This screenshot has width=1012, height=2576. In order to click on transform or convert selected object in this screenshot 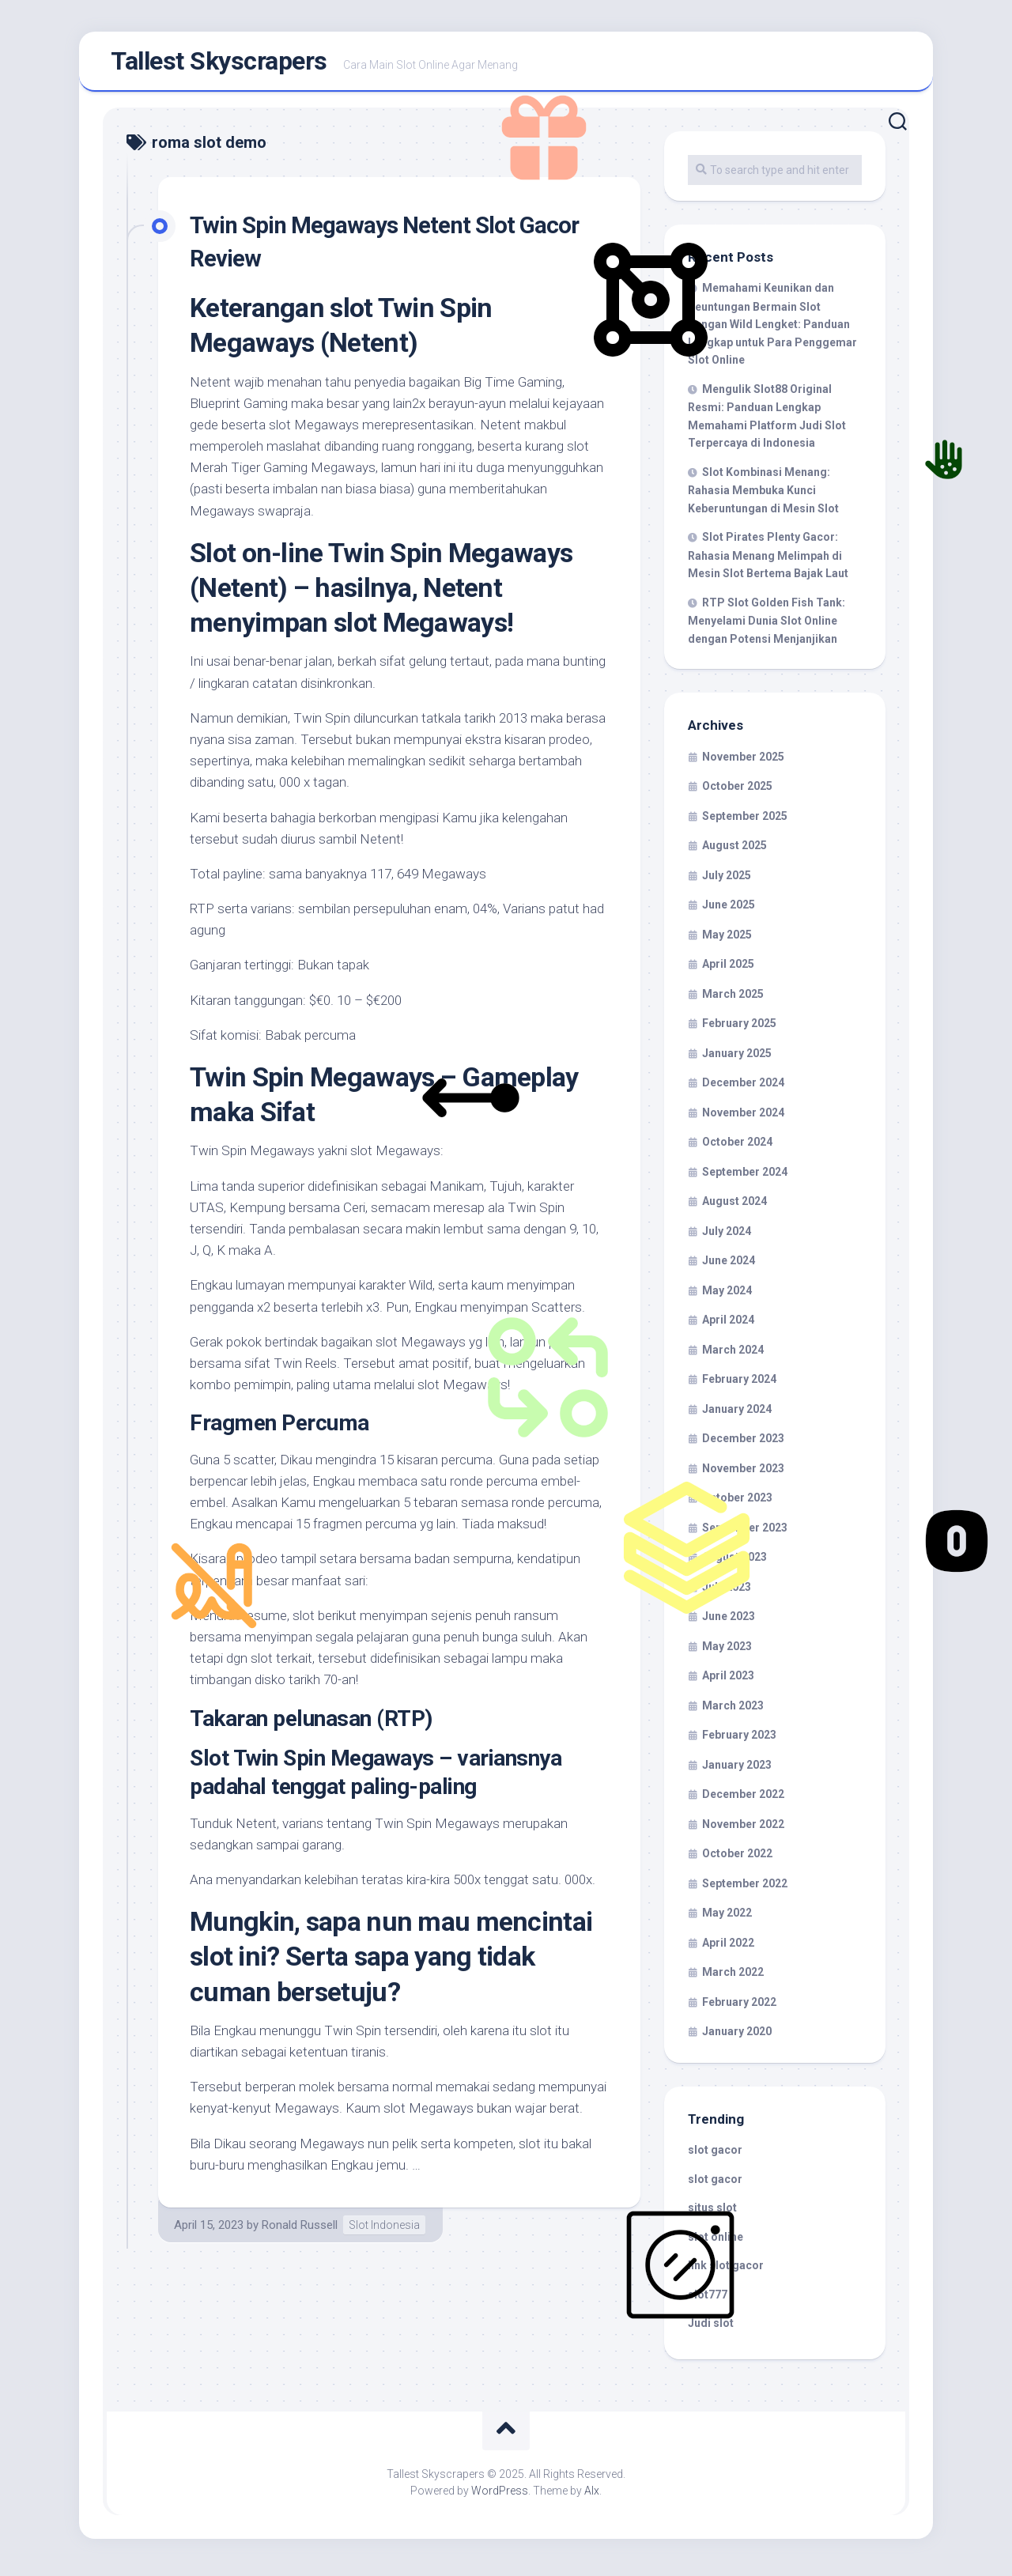, I will do `click(548, 1377)`.